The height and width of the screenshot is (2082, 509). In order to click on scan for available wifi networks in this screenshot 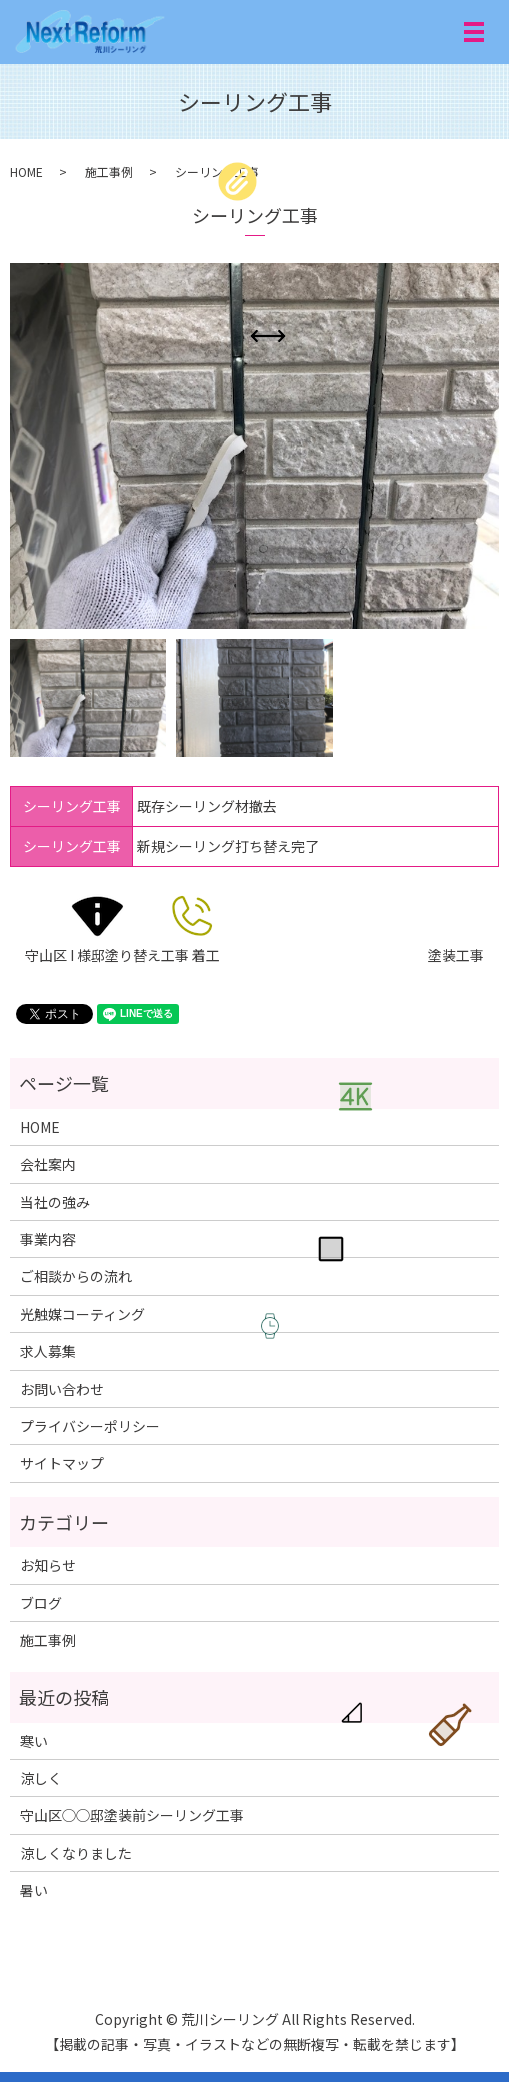, I will do `click(97, 916)`.